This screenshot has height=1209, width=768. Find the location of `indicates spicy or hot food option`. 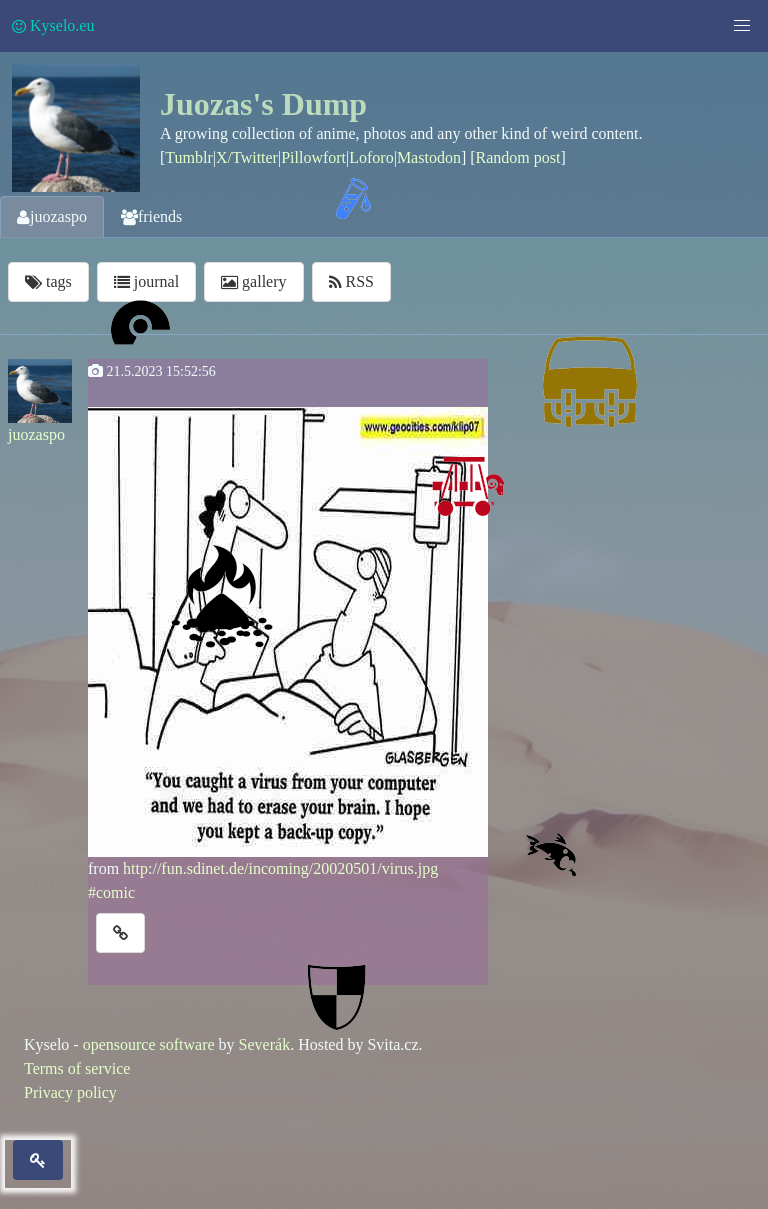

indicates spicy or hot food option is located at coordinates (223, 597).